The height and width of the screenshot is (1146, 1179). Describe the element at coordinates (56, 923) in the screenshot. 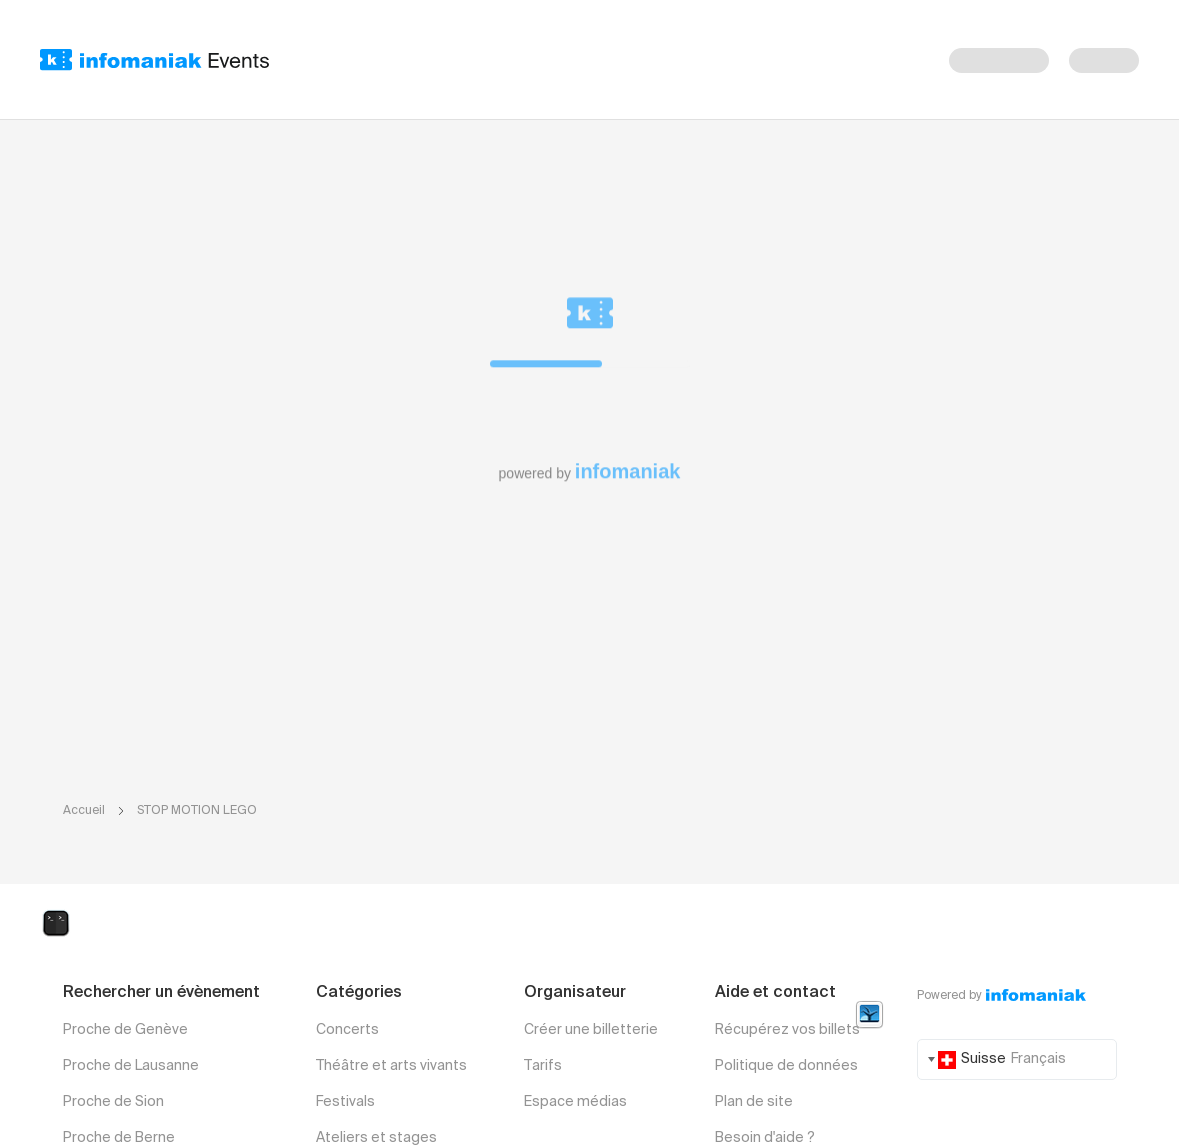

I see `open terminix terminal emulator` at that location.